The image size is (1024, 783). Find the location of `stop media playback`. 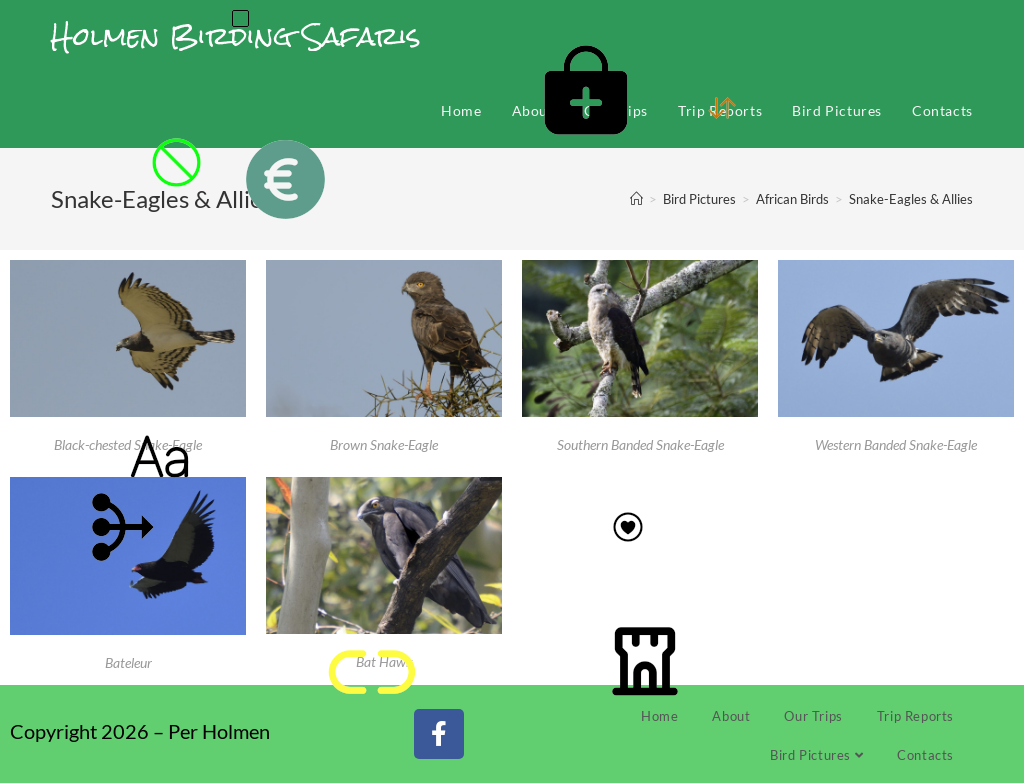

stop media playback is located at coordinates (240, 18).